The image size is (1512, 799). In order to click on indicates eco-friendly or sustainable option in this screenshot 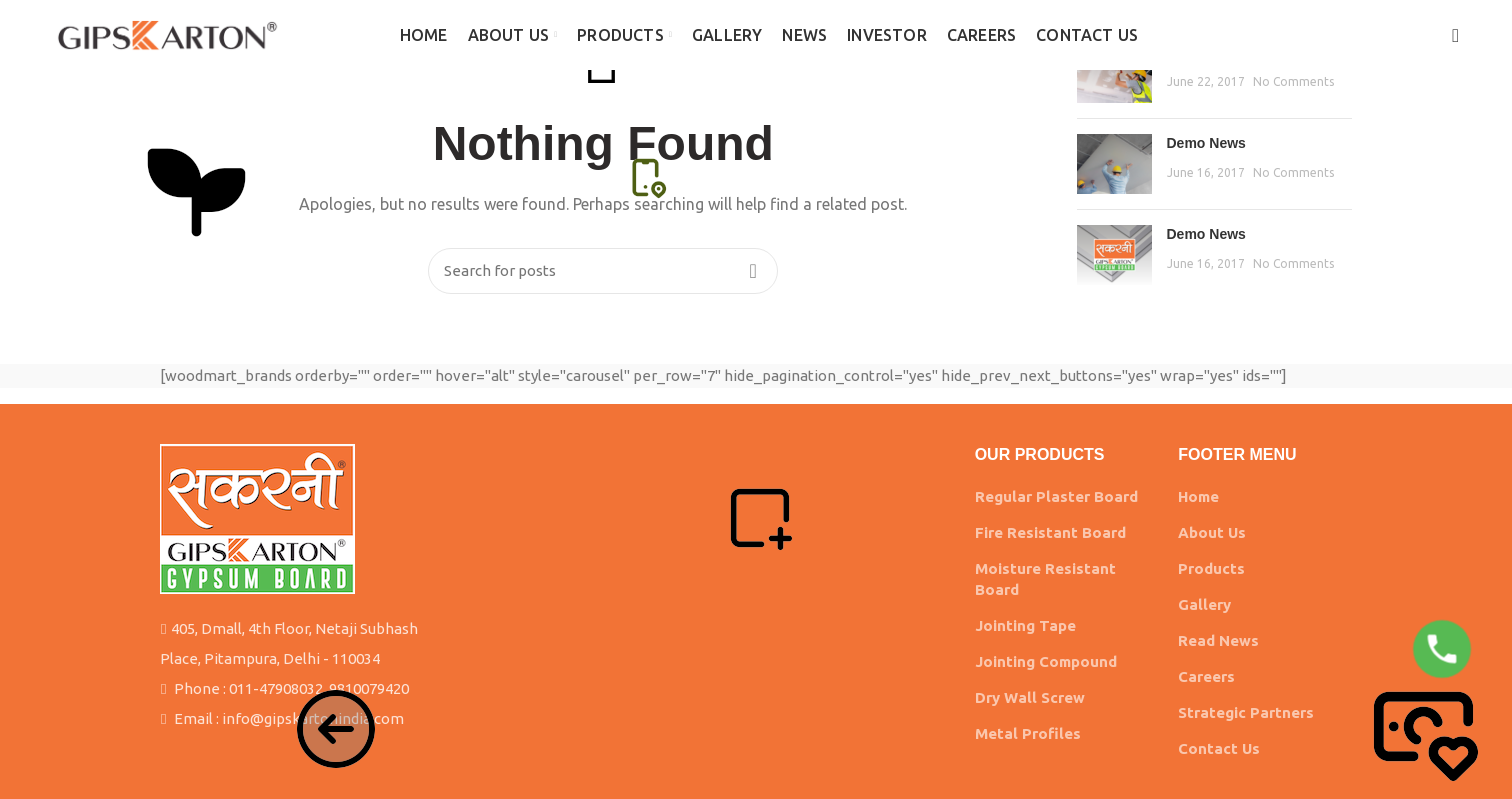, I will do `click(196, 192)`.